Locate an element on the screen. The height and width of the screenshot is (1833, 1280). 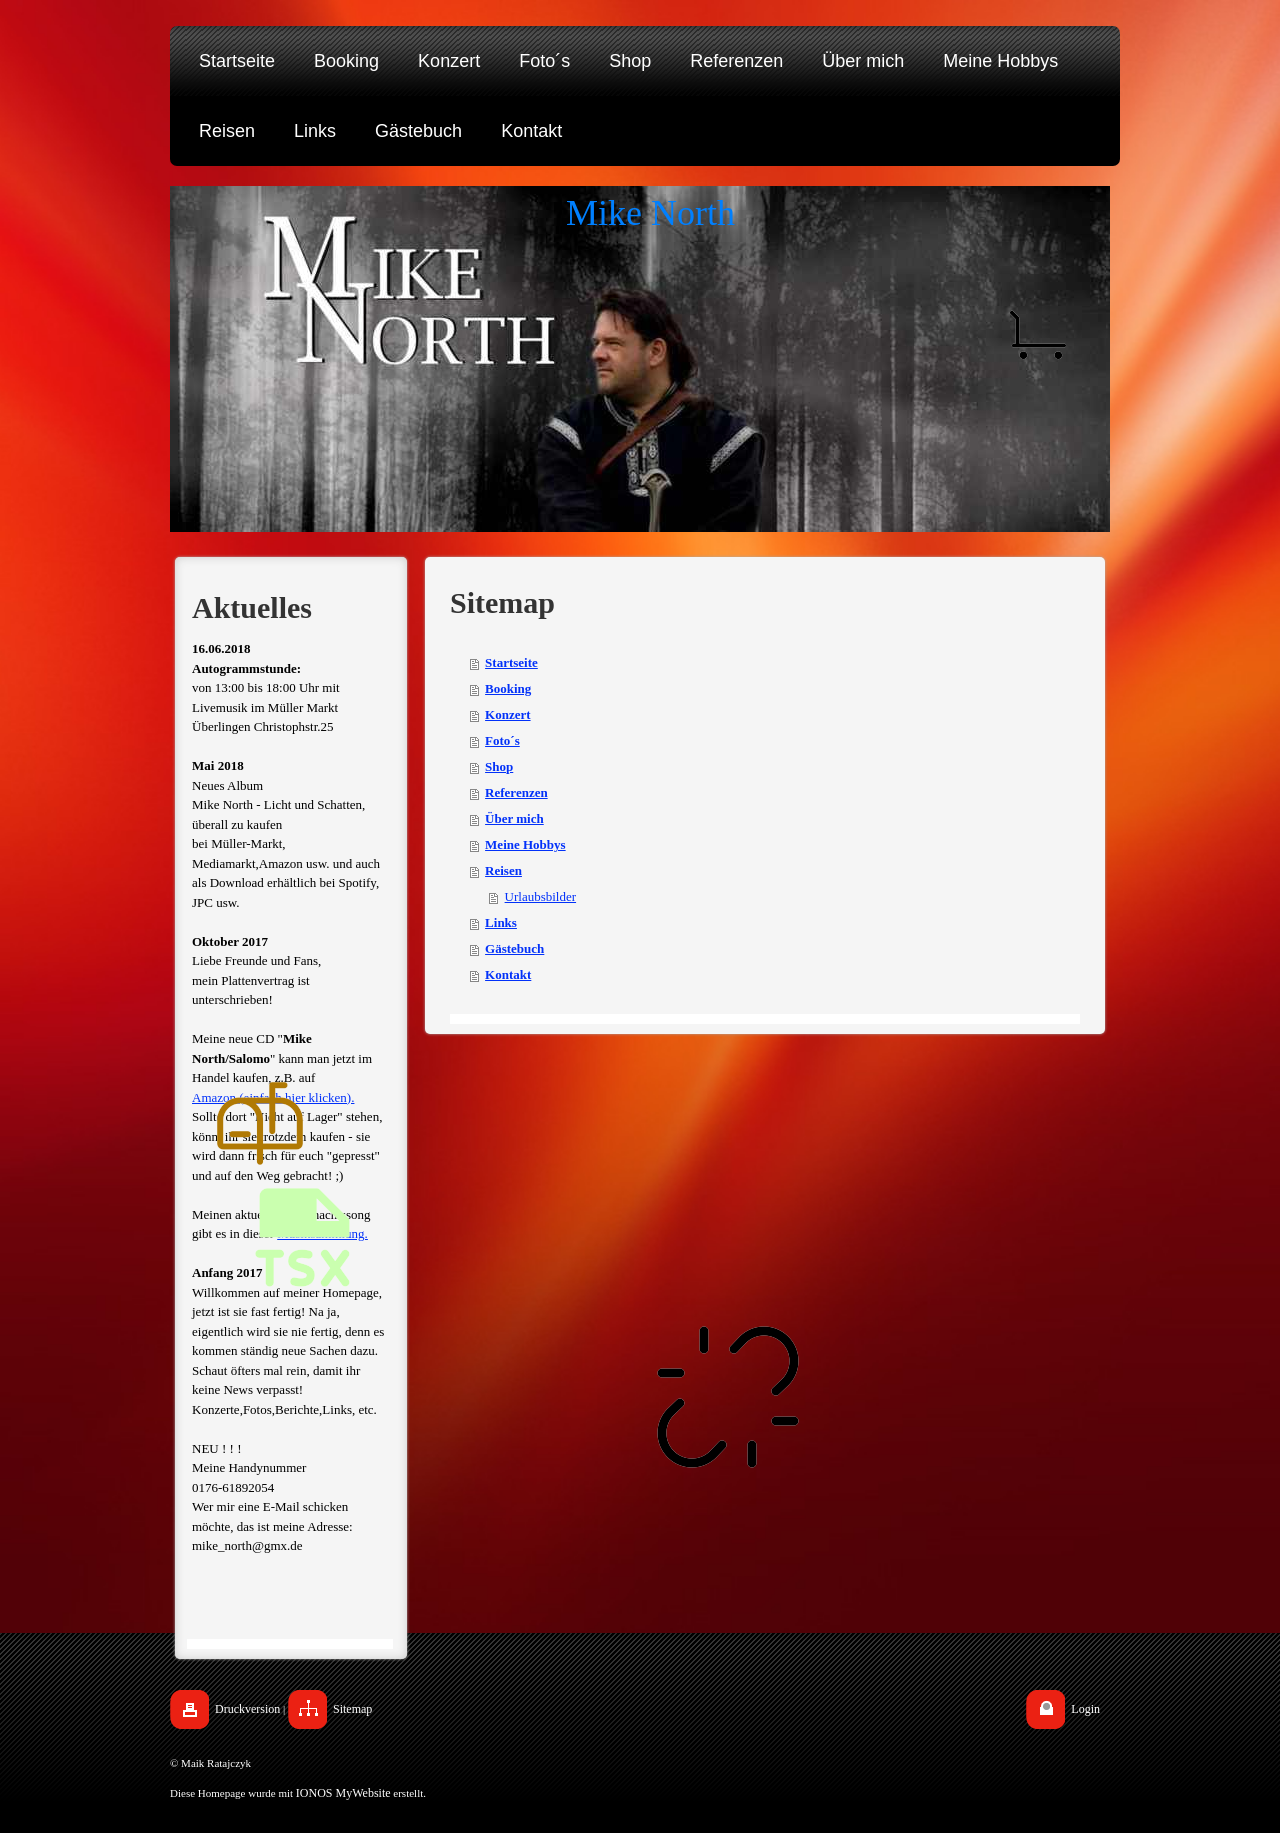
unlink or disconnect a connection is located at coordinates (728, 1397).